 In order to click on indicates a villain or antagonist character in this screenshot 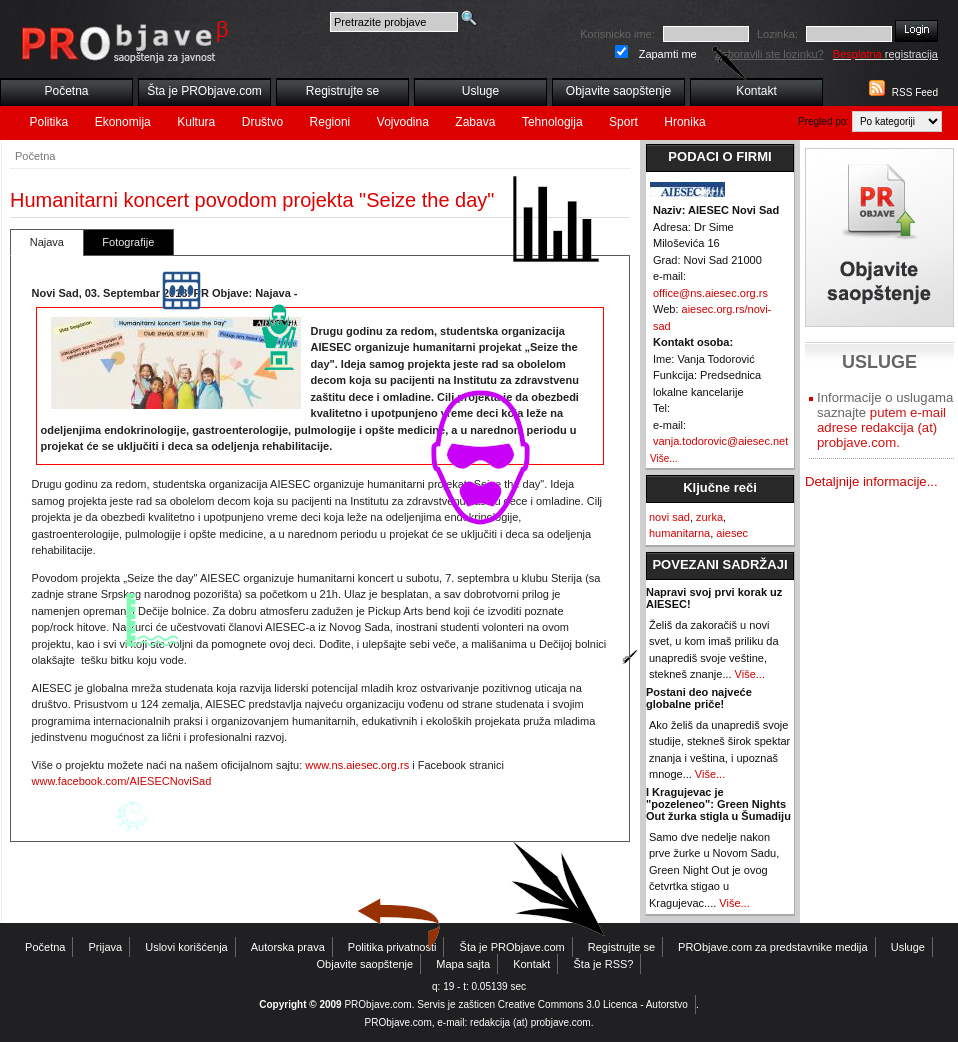, I will do `click(480, 457)`.